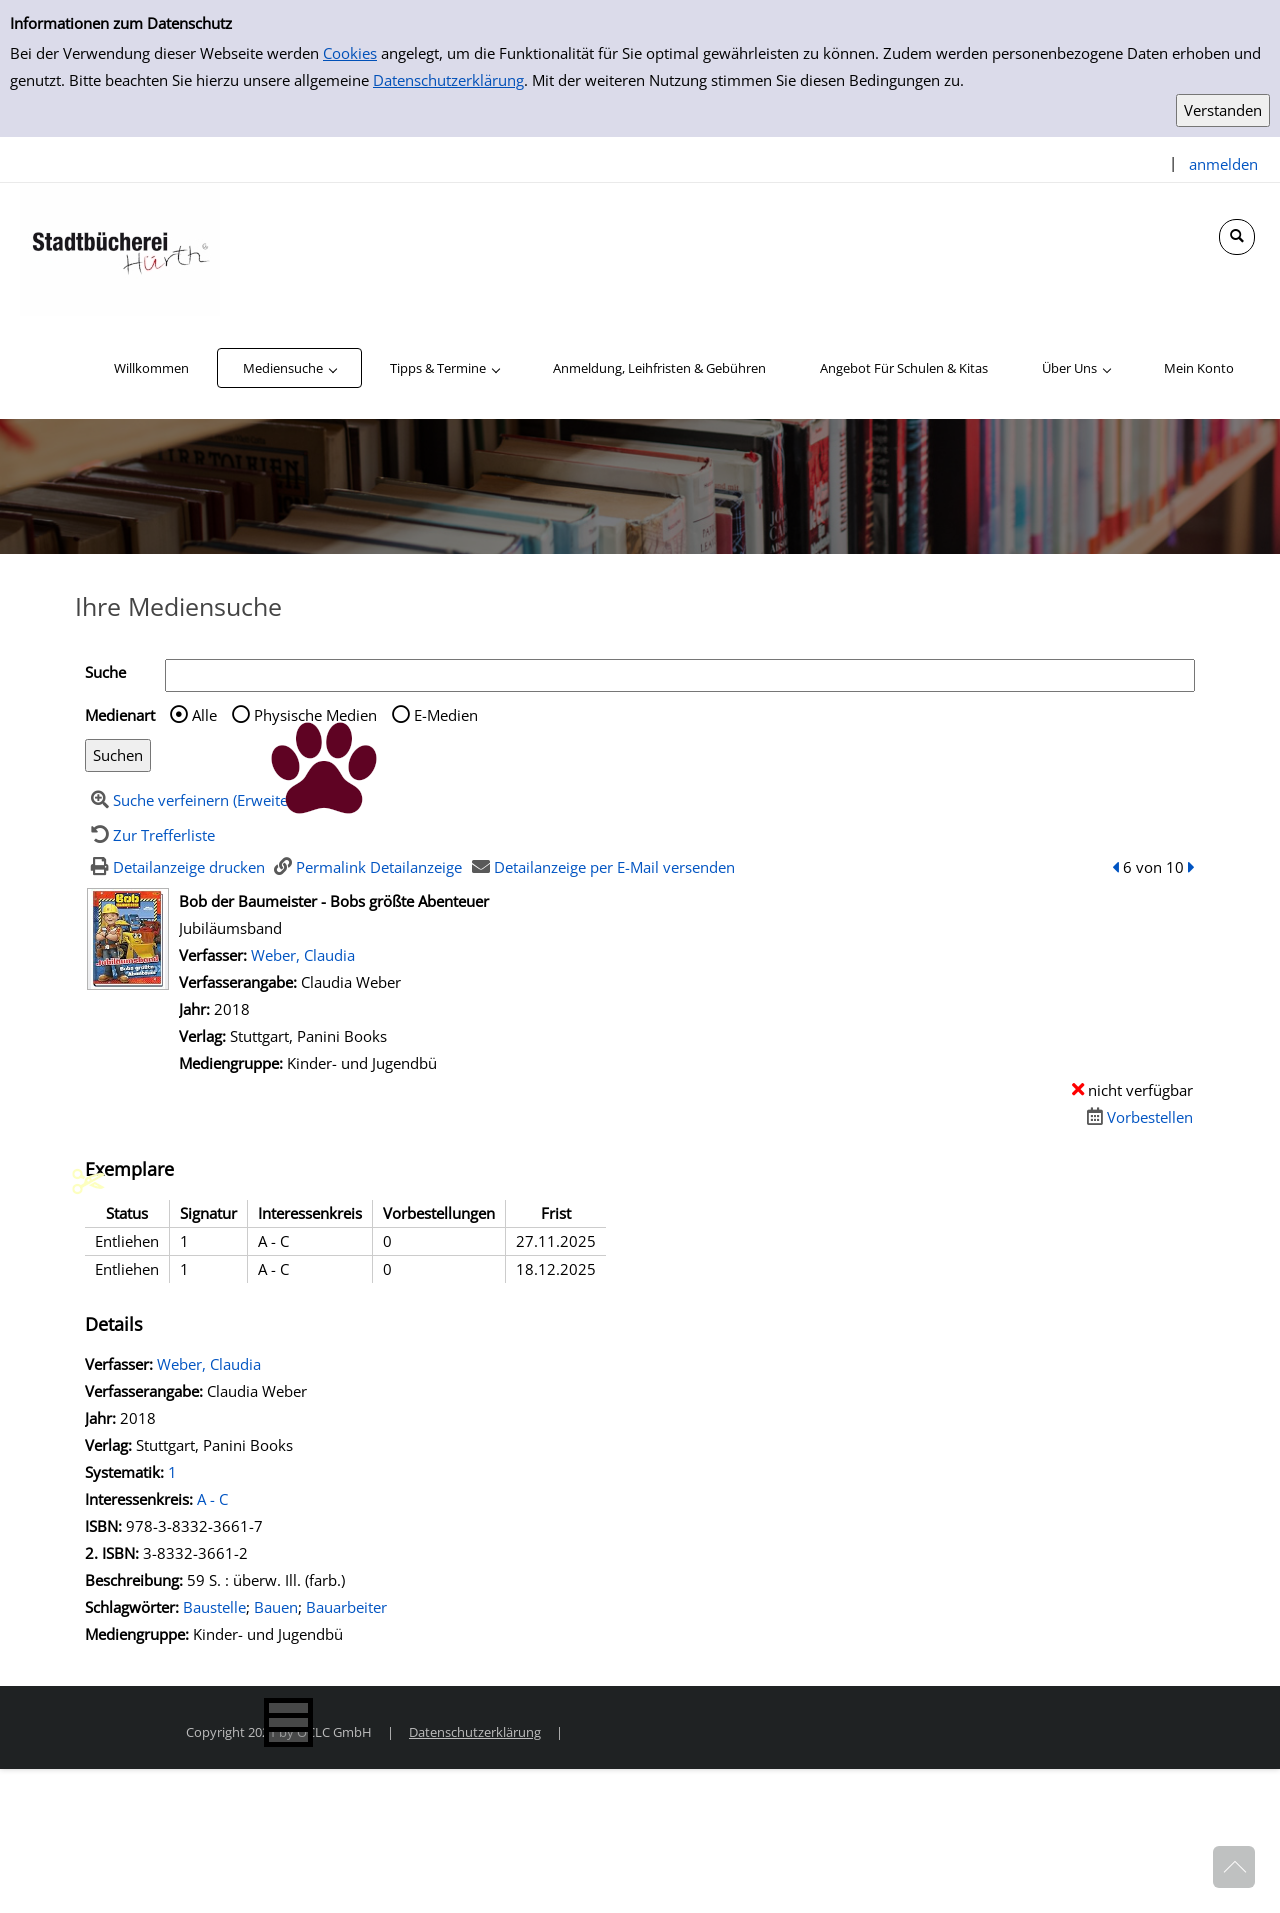 The image size is (1280, 1913). Describe the element at coordinates (324, 768) in the screenshot. I see `access pet-related features or settings` at that location.